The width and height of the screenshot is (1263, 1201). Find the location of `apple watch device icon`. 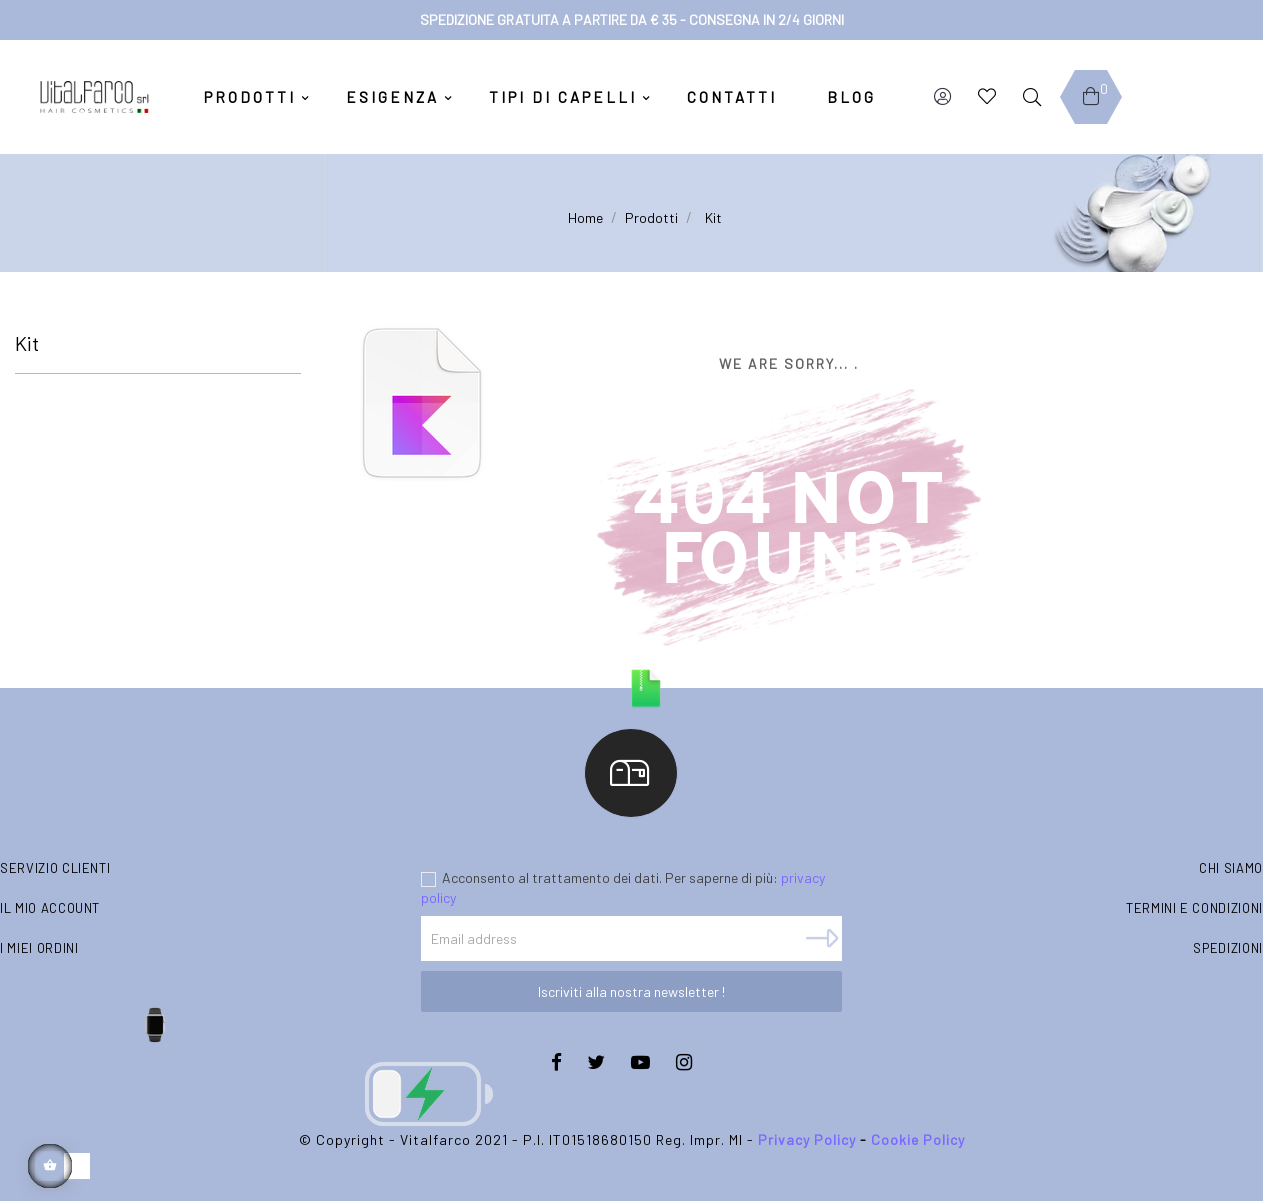

apple watch device icon is located at coordinates (155, 1025).